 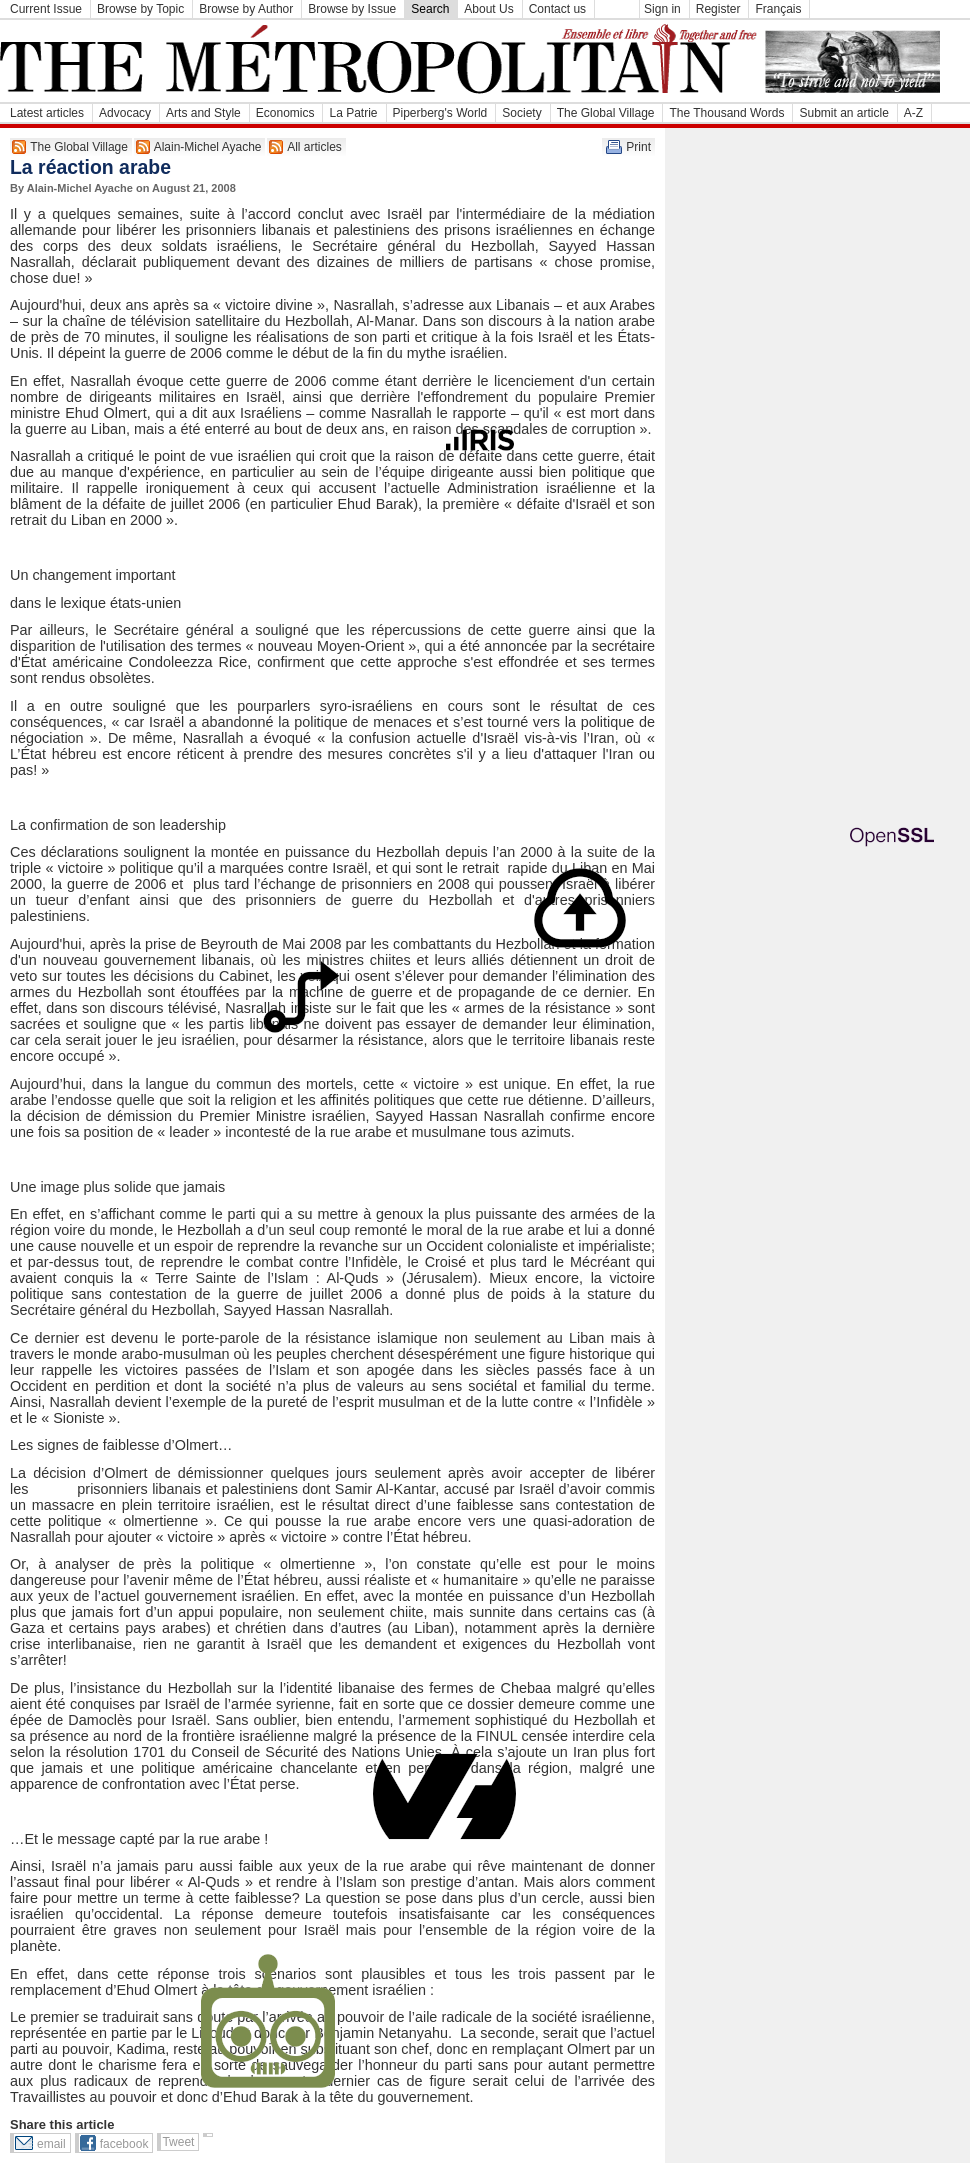 I want to click on get directions or navigation guidance, so click(x=301, y=998).